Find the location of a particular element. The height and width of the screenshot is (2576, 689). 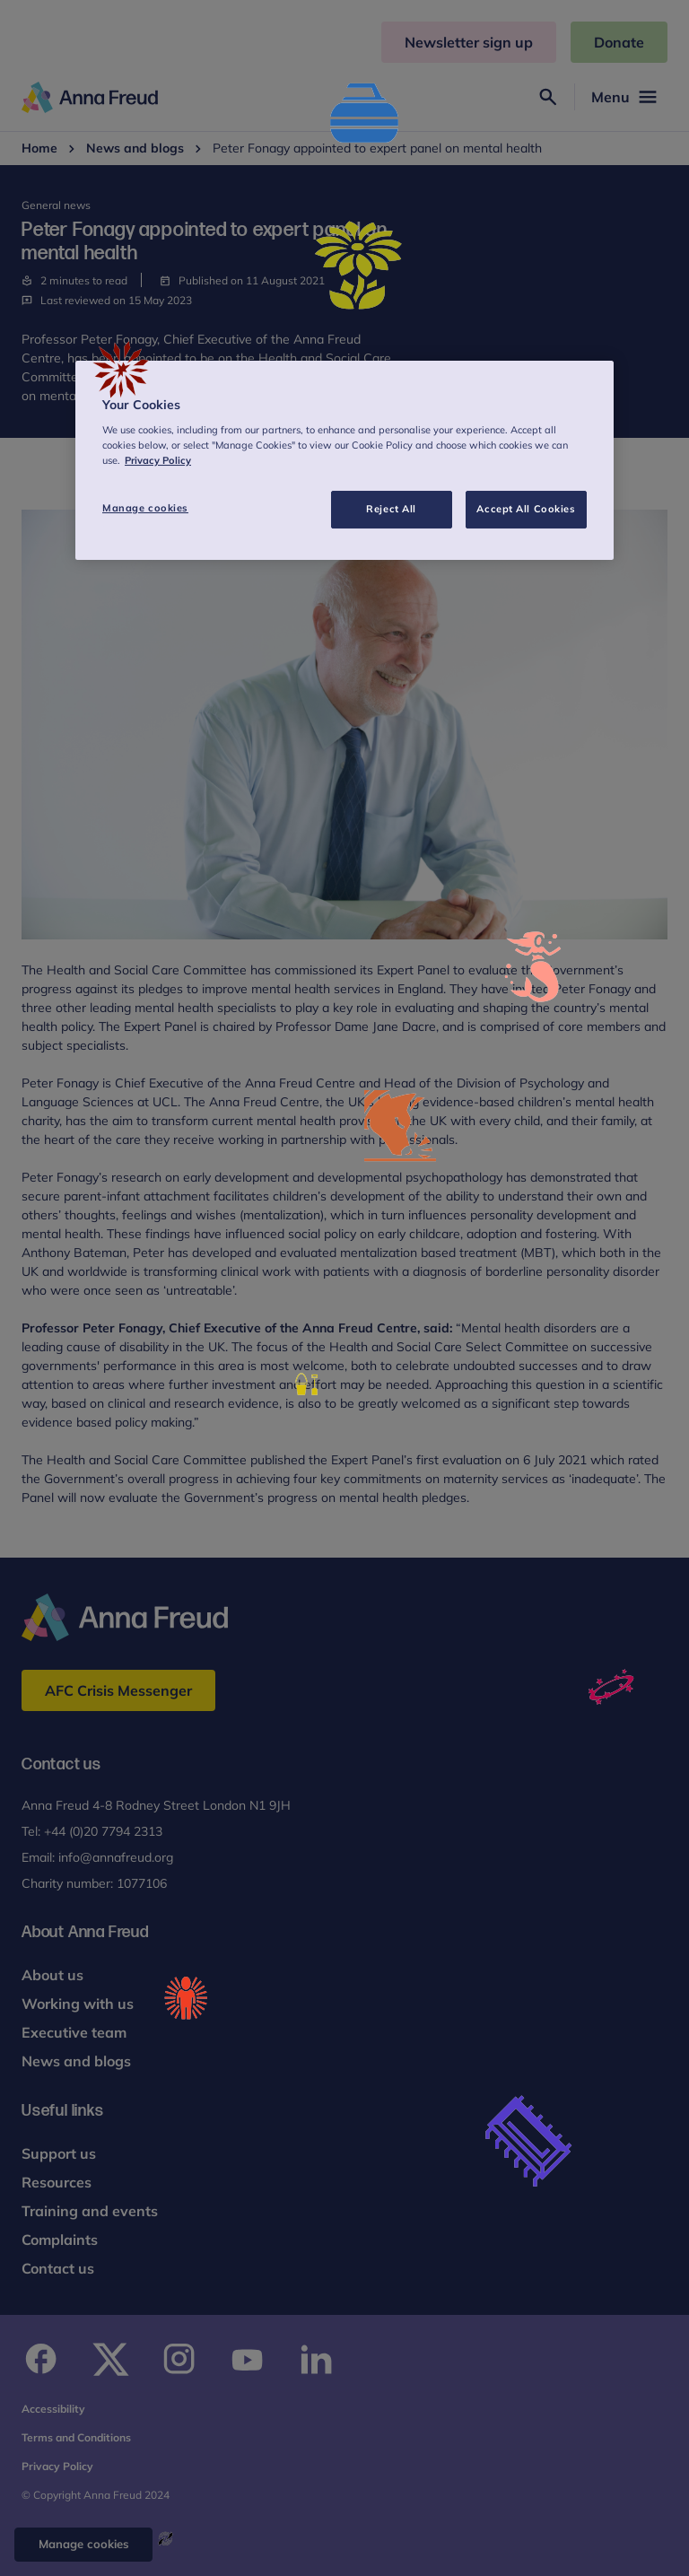

search or track feature using scent detection is located at coordinates (400, 1126).